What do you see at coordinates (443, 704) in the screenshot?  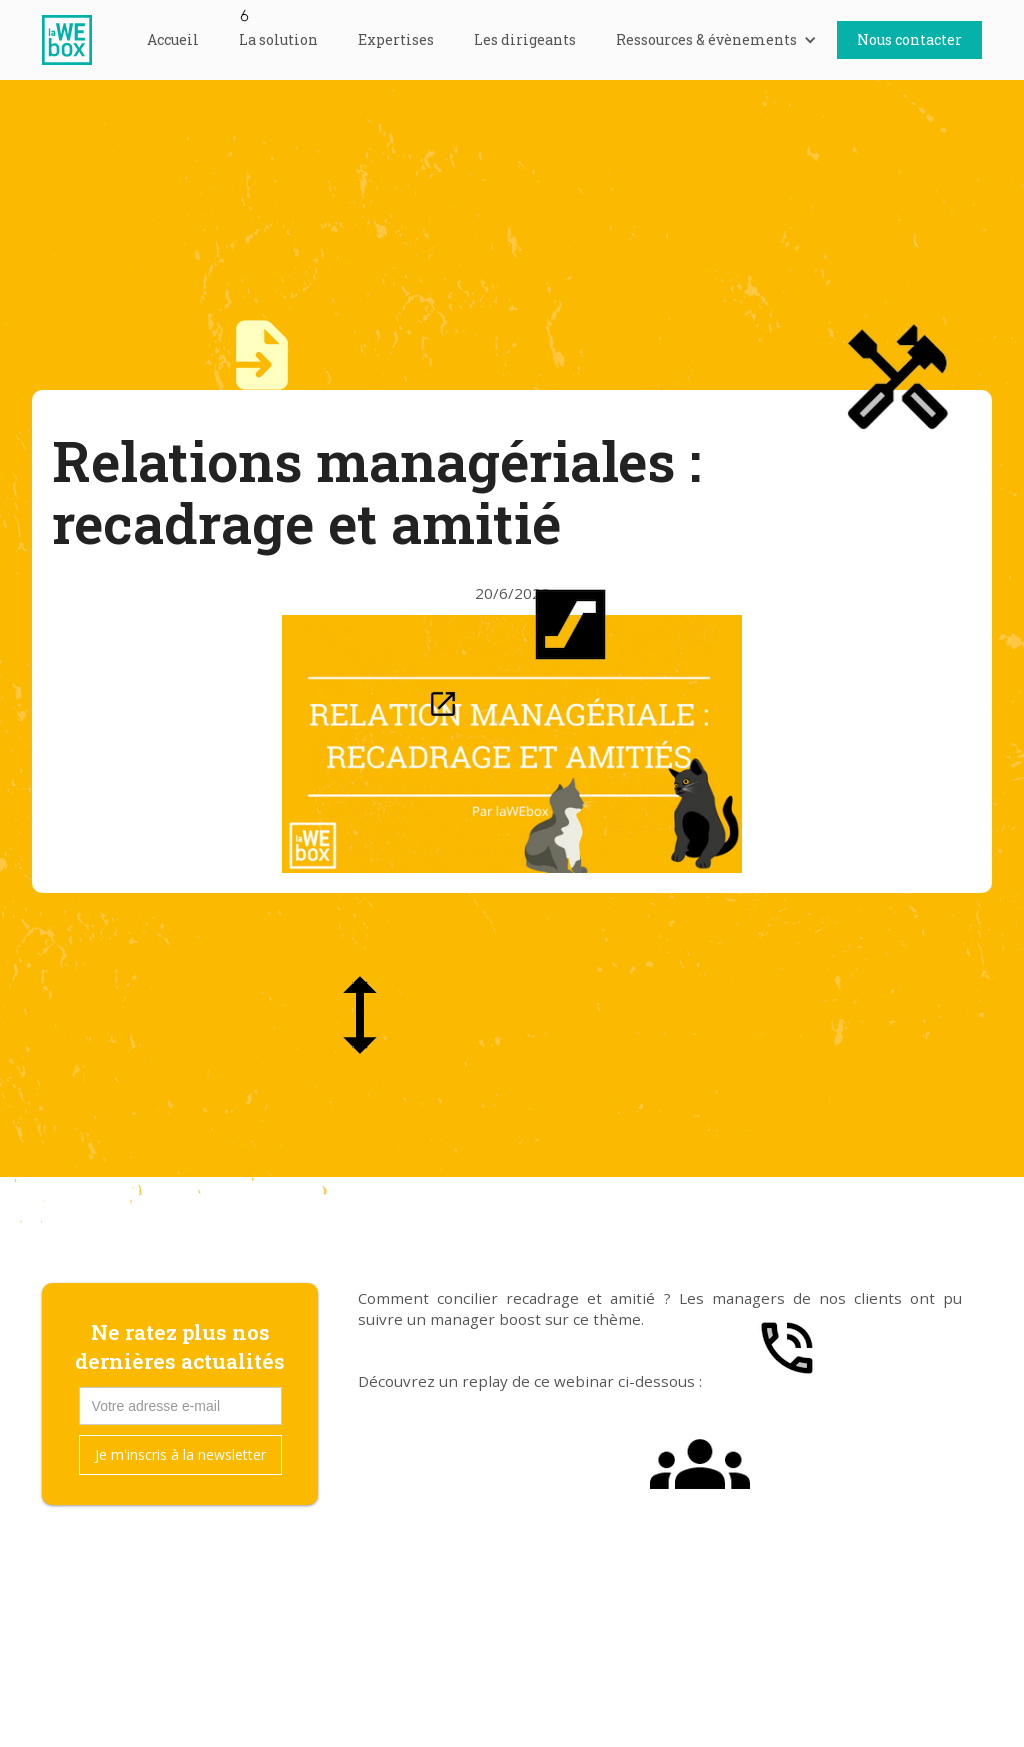 I see `open link in a new tab or window` at bounding box center [443, 704].